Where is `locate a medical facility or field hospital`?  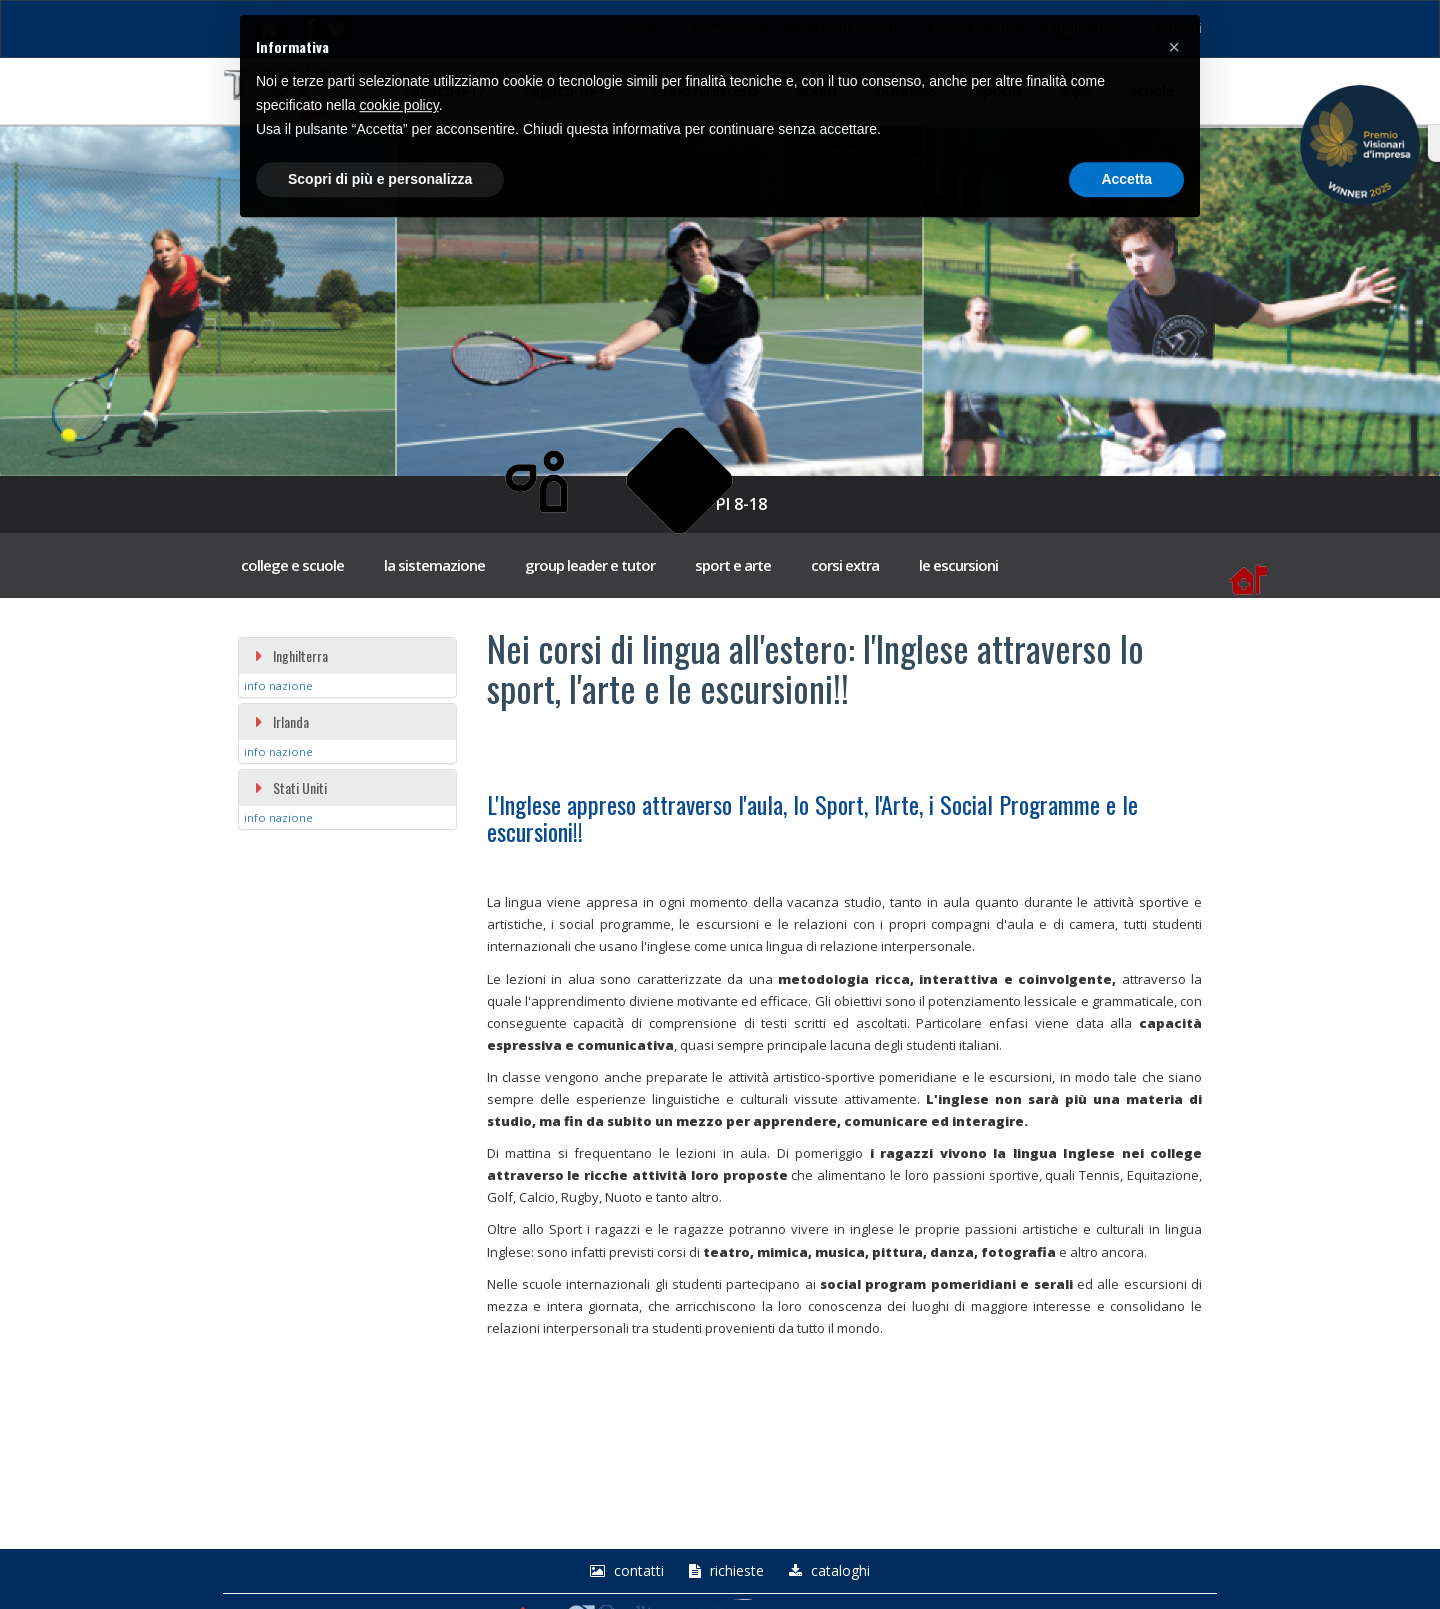
locate a medical facility or field hospital is located at coordinates (1248, 579).